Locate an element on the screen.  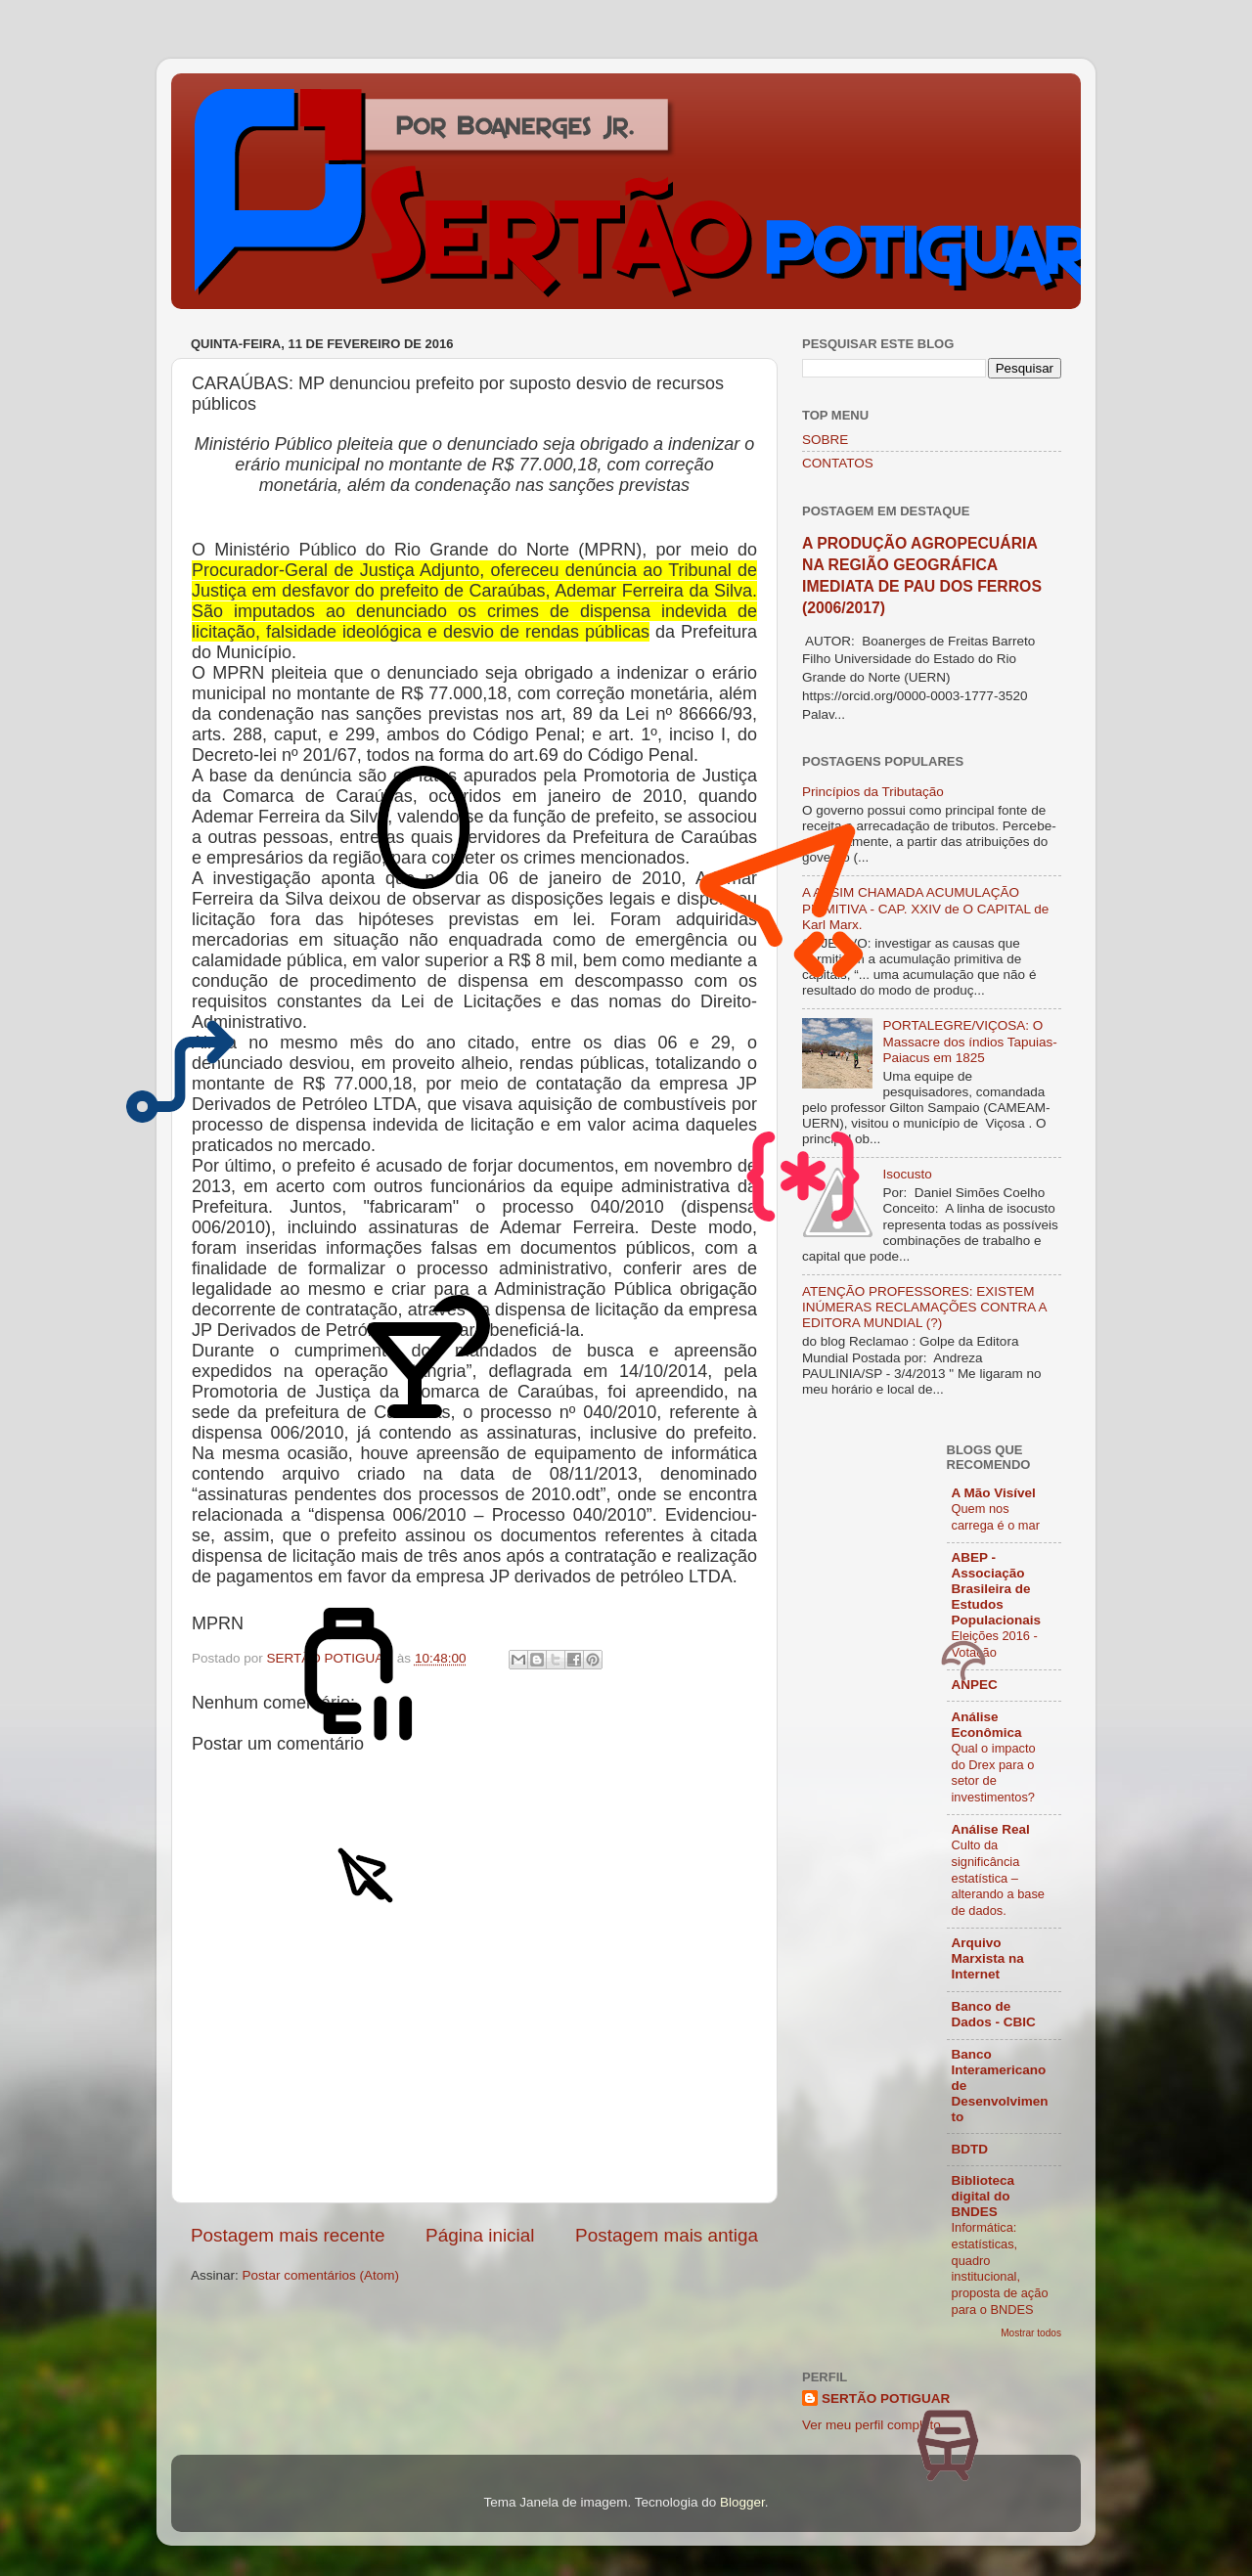
visit codecov integration settings is located at coordinates (963, 1661).